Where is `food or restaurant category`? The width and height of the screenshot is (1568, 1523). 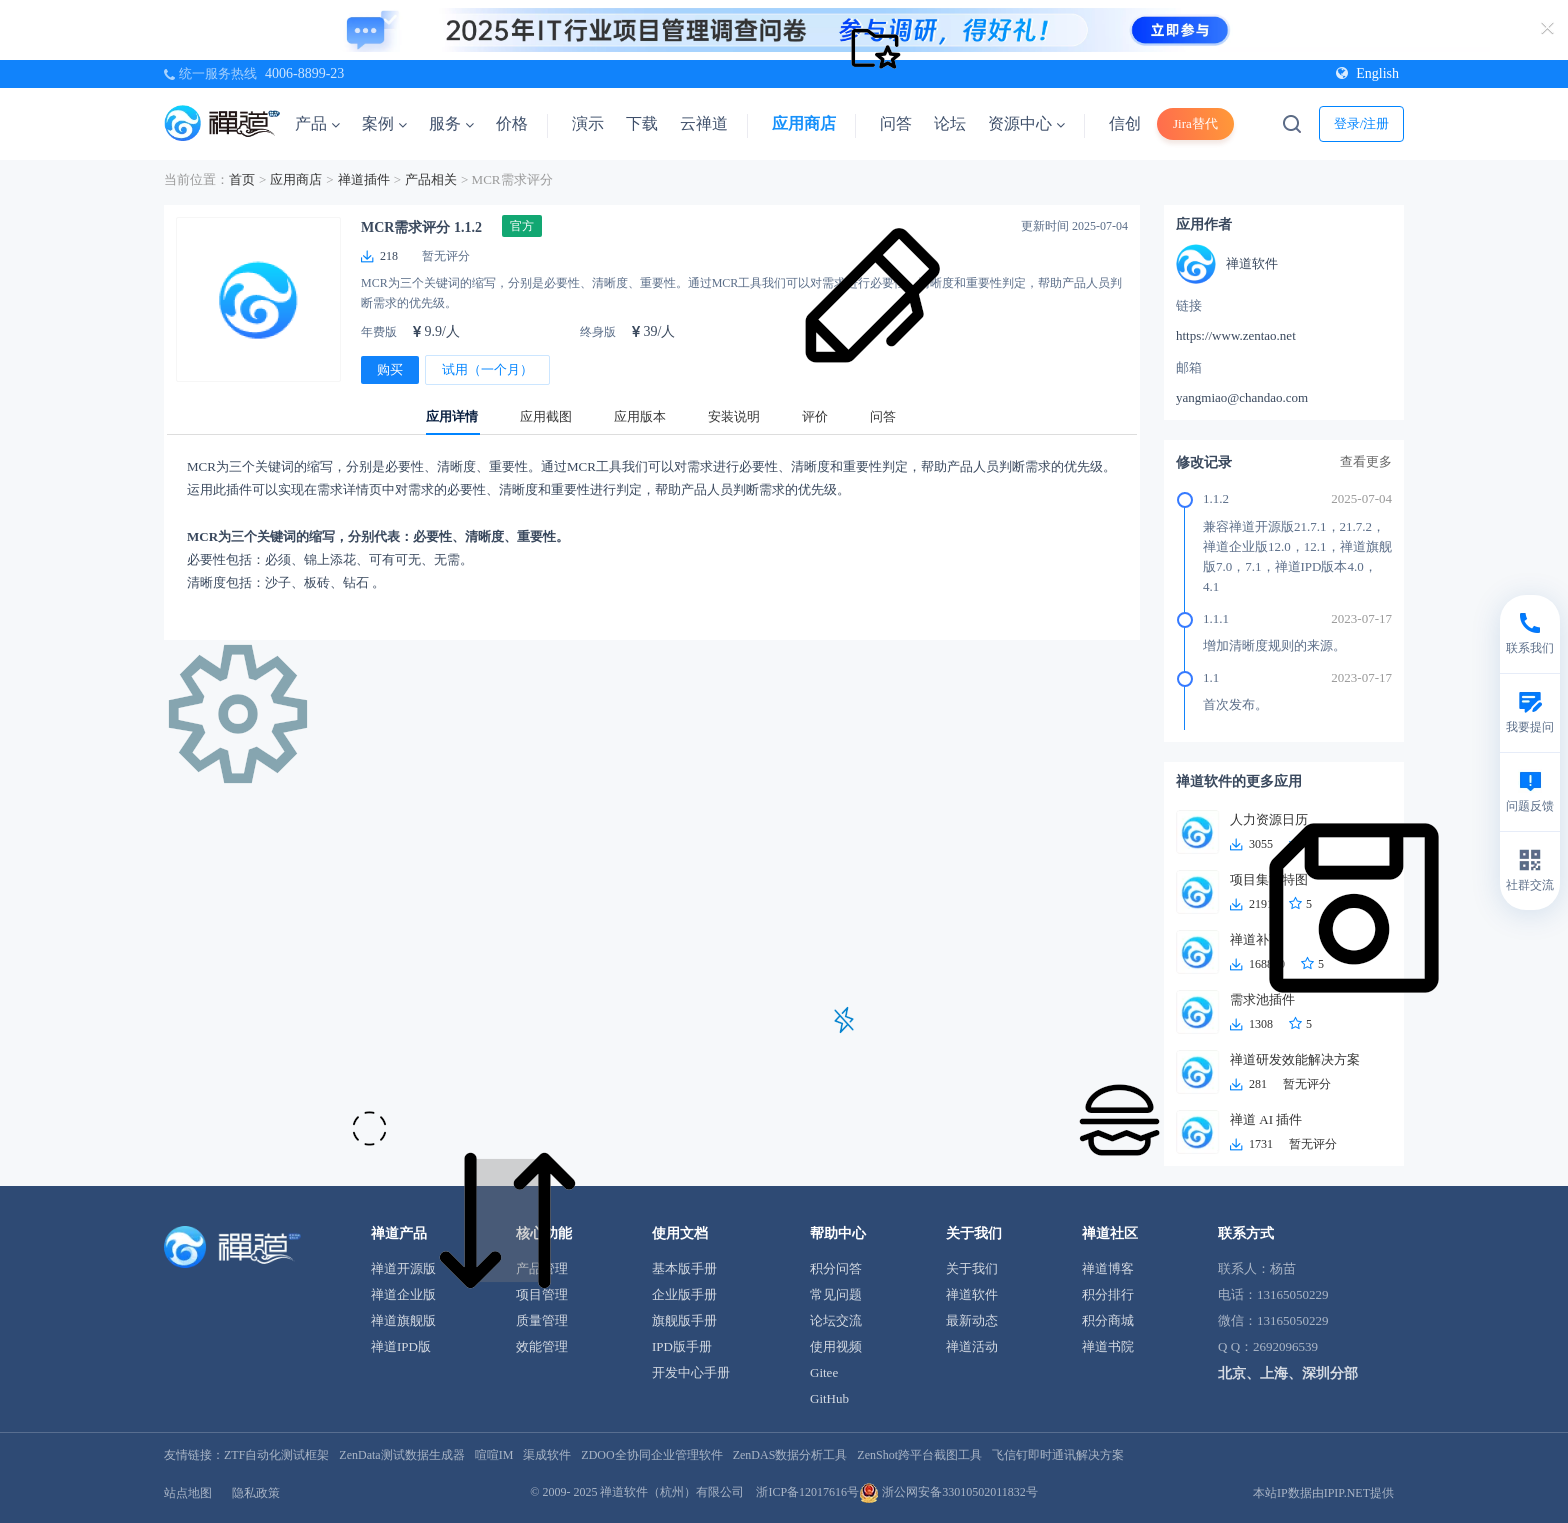
food or restaurant category is located at coordinates (1119, 1121).